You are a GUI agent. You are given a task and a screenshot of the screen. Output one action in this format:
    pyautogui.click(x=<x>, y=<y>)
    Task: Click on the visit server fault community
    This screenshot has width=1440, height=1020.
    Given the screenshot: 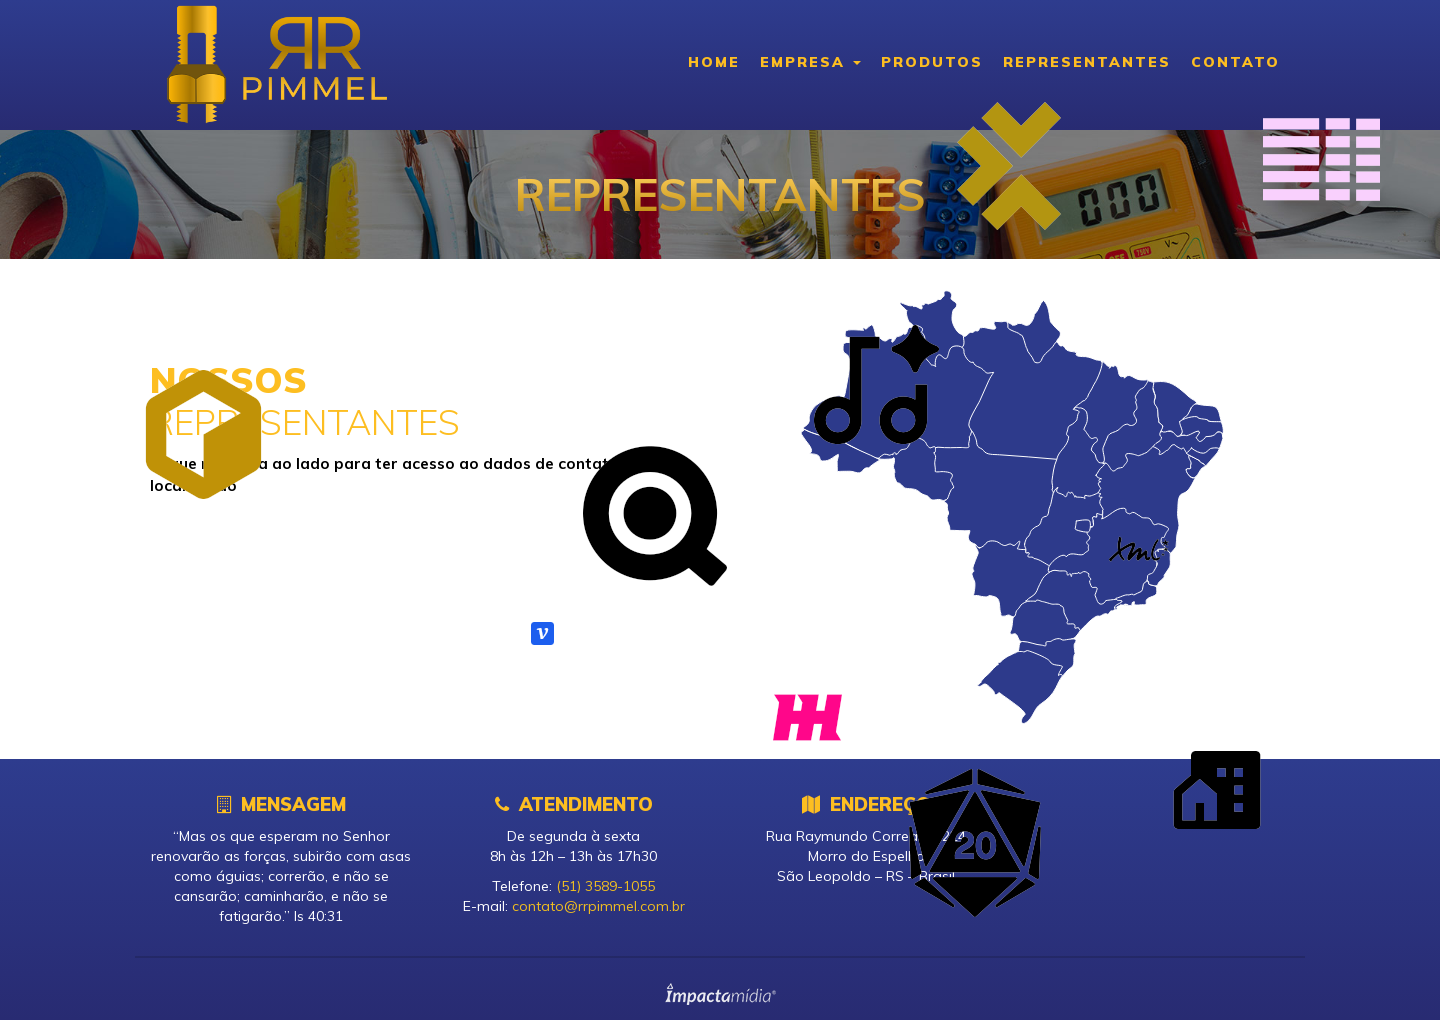 What is the action you would take?
    pyautogui.click(x=1321, y=159)
    